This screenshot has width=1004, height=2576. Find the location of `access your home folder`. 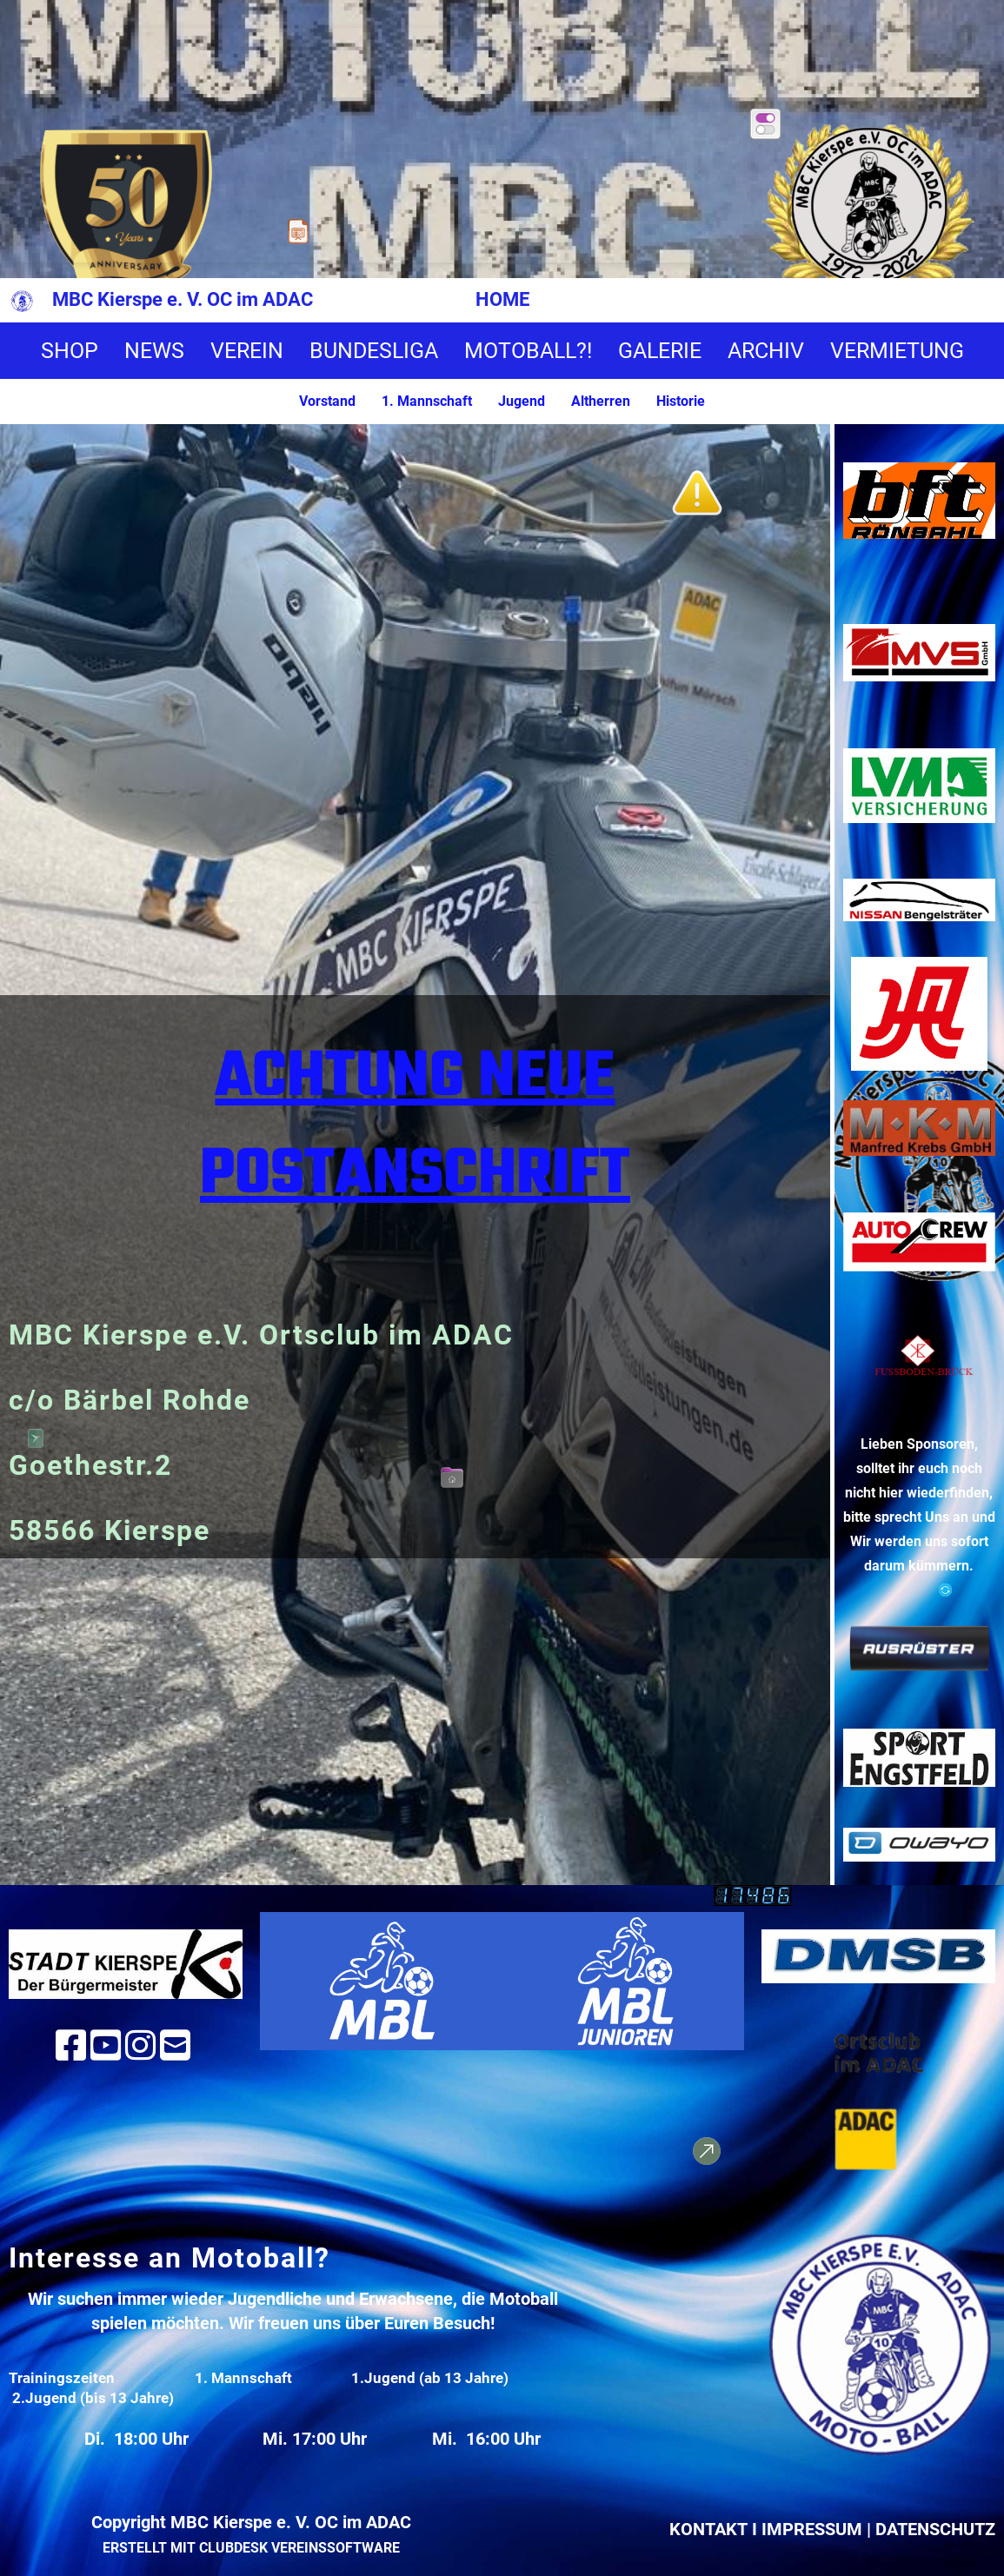

access your home folder is located at coordinates (452, 1477).